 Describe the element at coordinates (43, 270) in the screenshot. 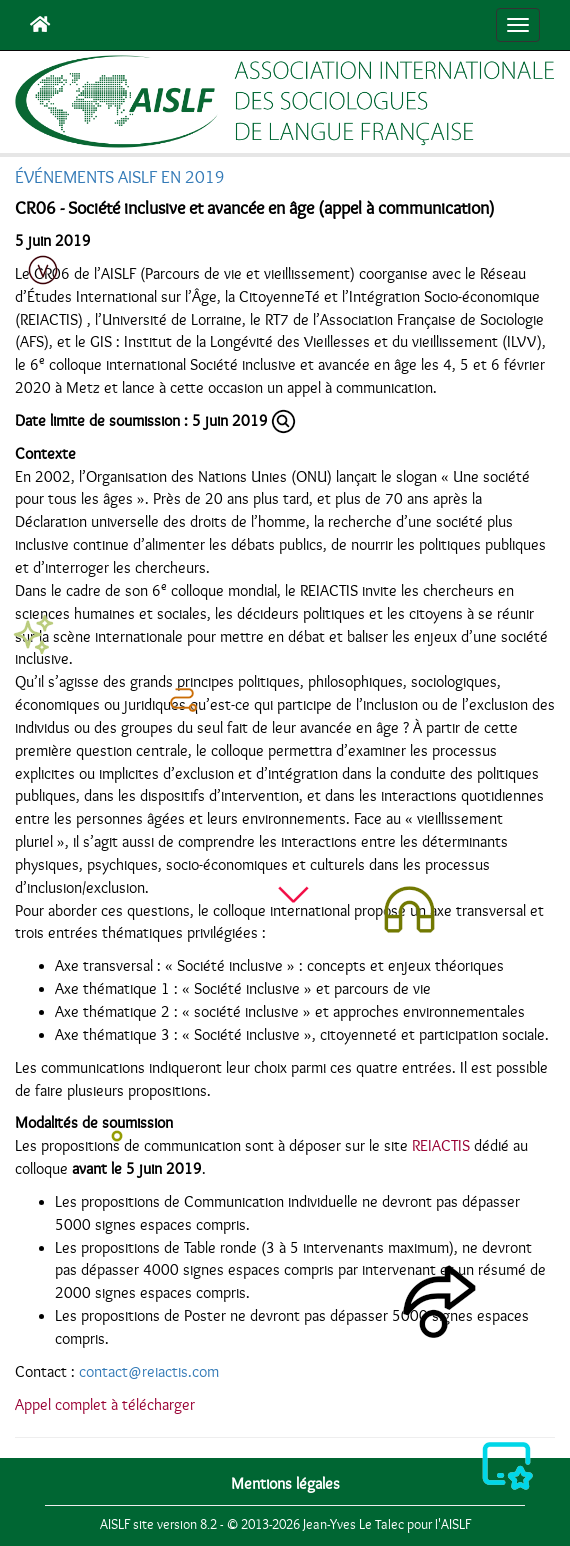

I see `indicates a verified or validated status` at that location.